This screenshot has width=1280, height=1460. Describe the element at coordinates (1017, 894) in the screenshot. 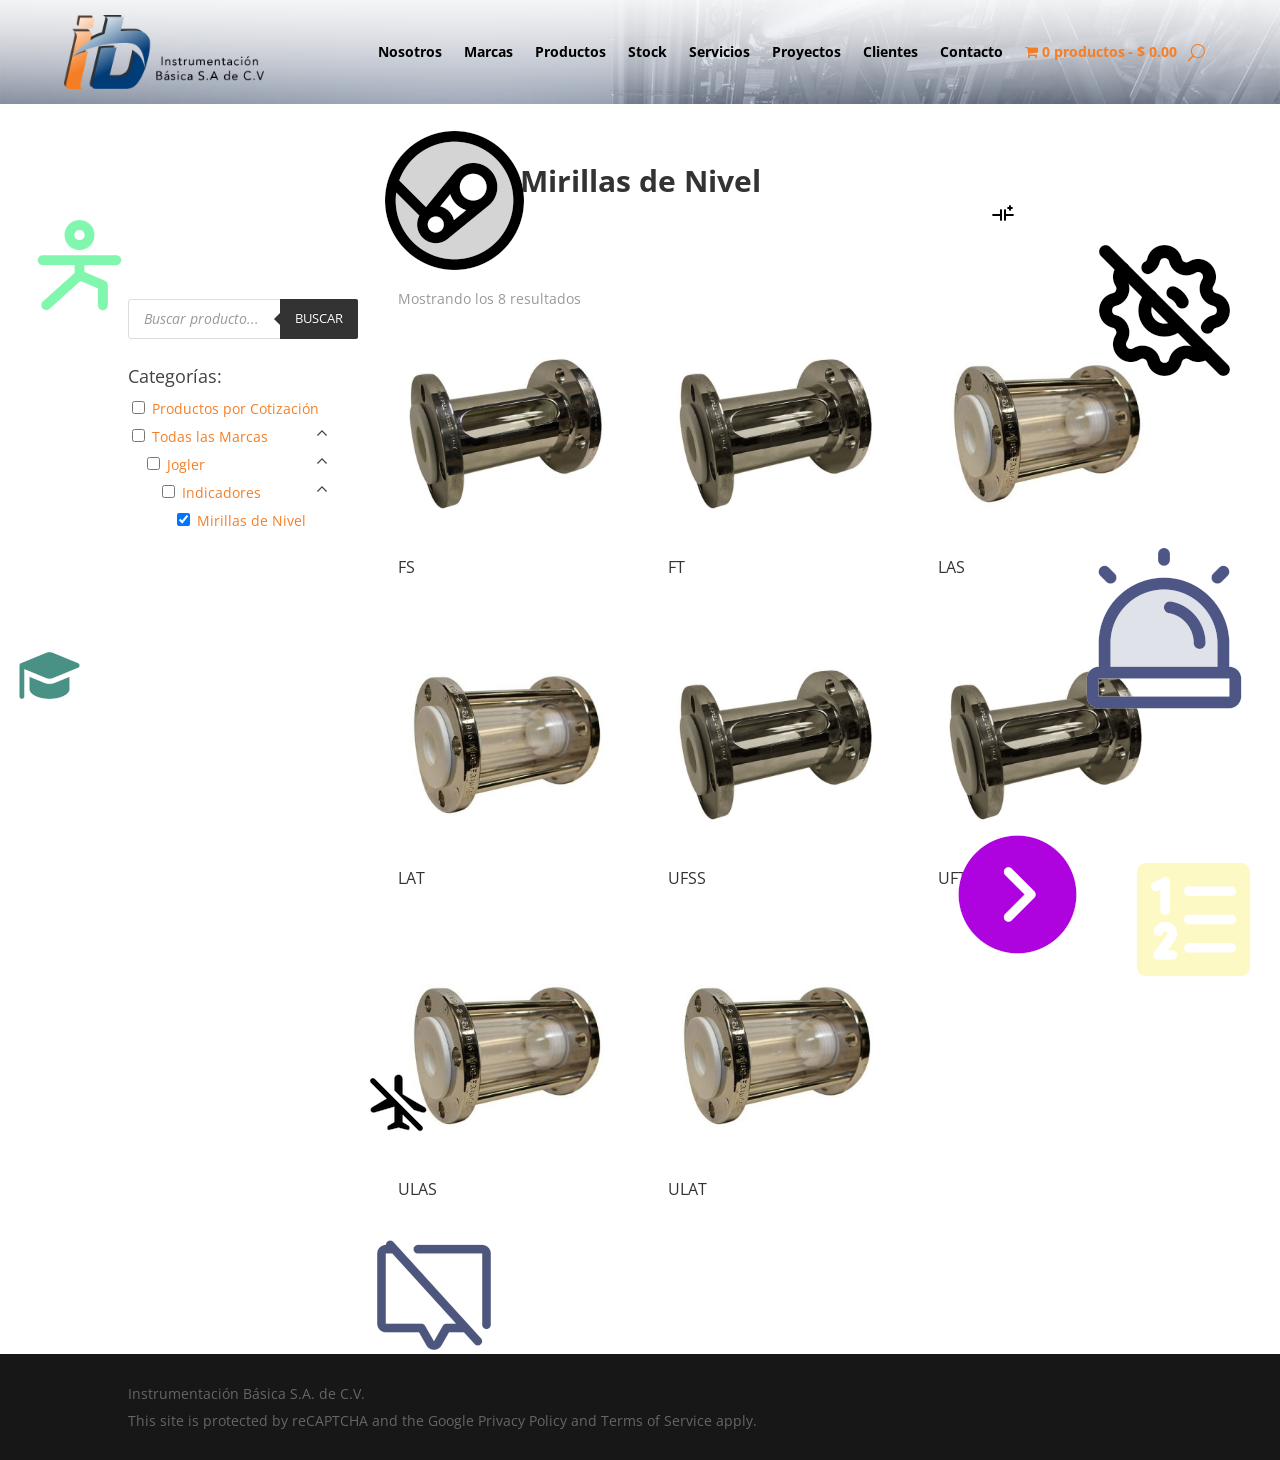

I see `go to the next item or page` at that location.